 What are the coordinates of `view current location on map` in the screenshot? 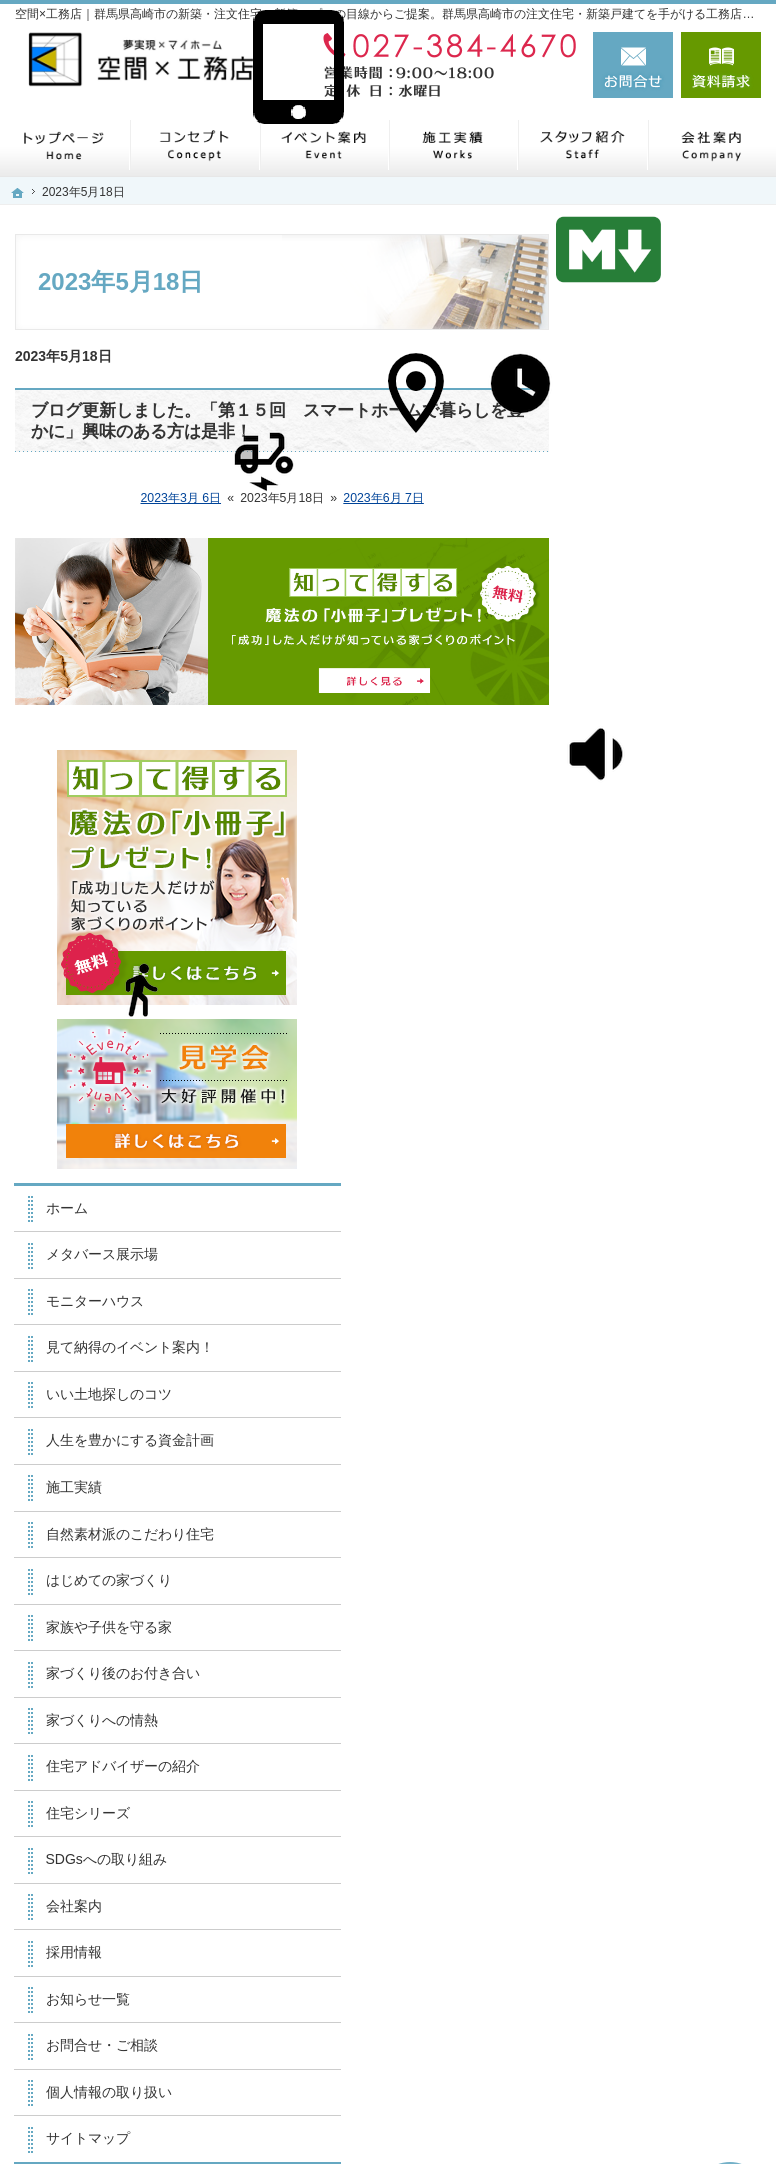 It's located at (416, 393).